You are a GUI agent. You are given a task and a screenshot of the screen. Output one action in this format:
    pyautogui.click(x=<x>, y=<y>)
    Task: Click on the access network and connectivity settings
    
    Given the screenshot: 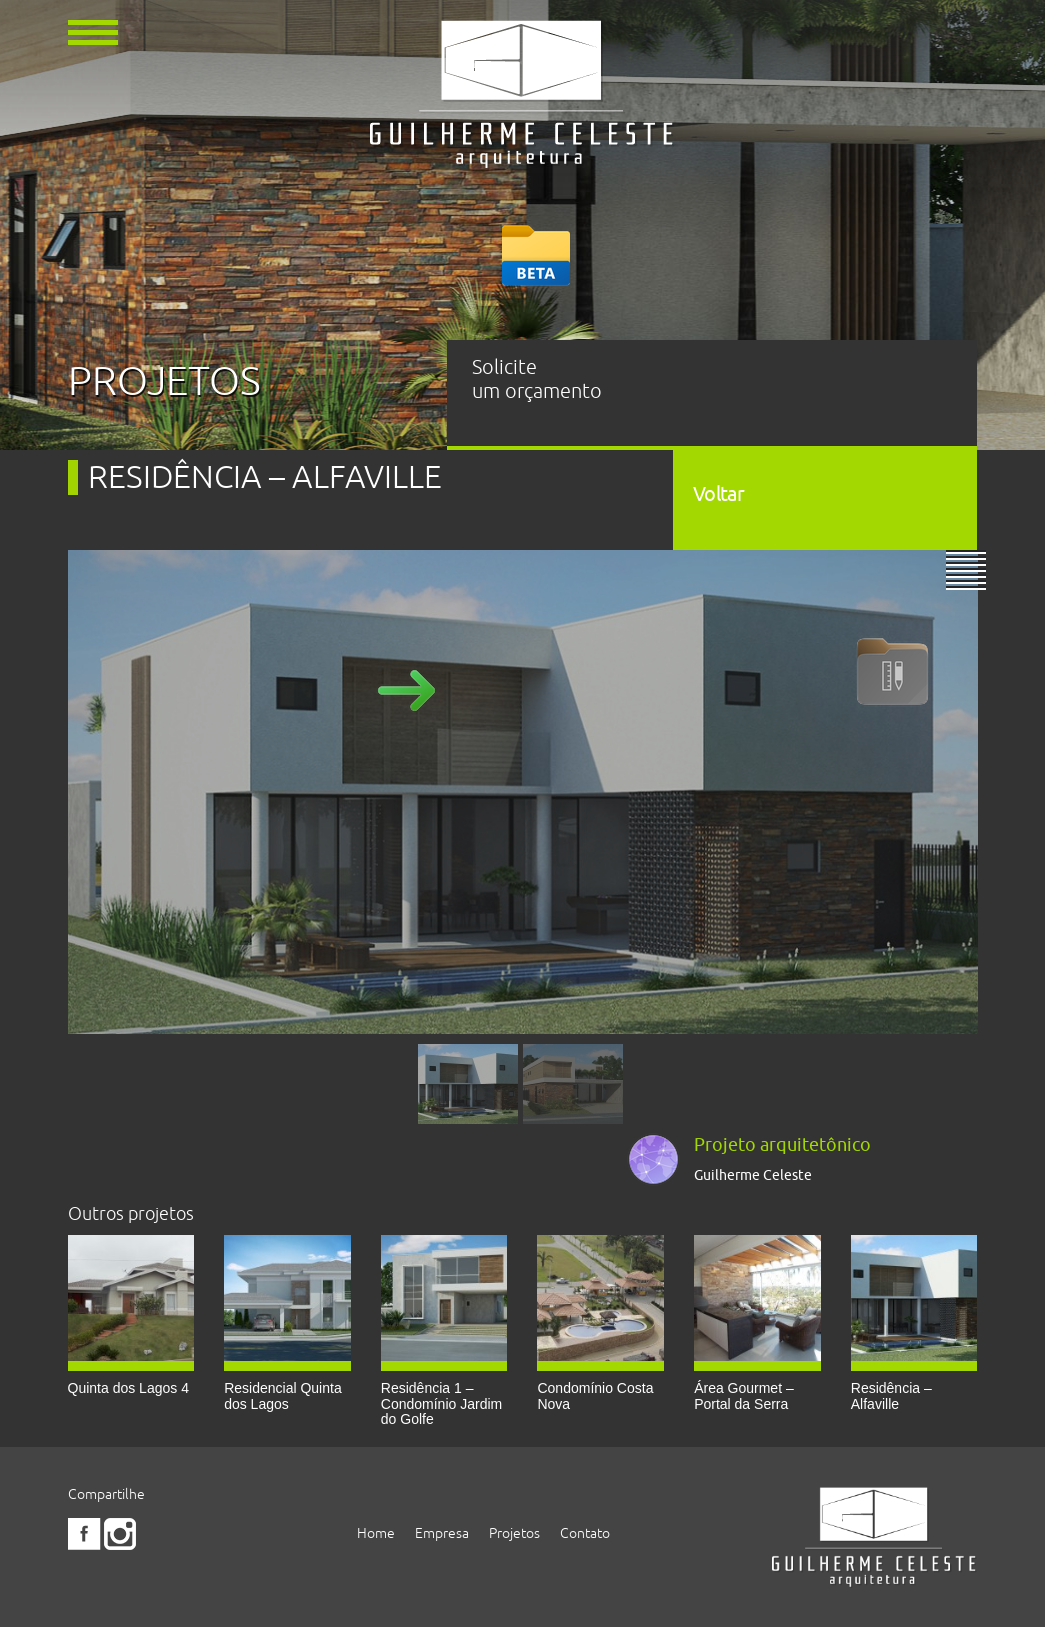 What is the action you would take?
    pyautogui.click(x=653, y=1159)
    